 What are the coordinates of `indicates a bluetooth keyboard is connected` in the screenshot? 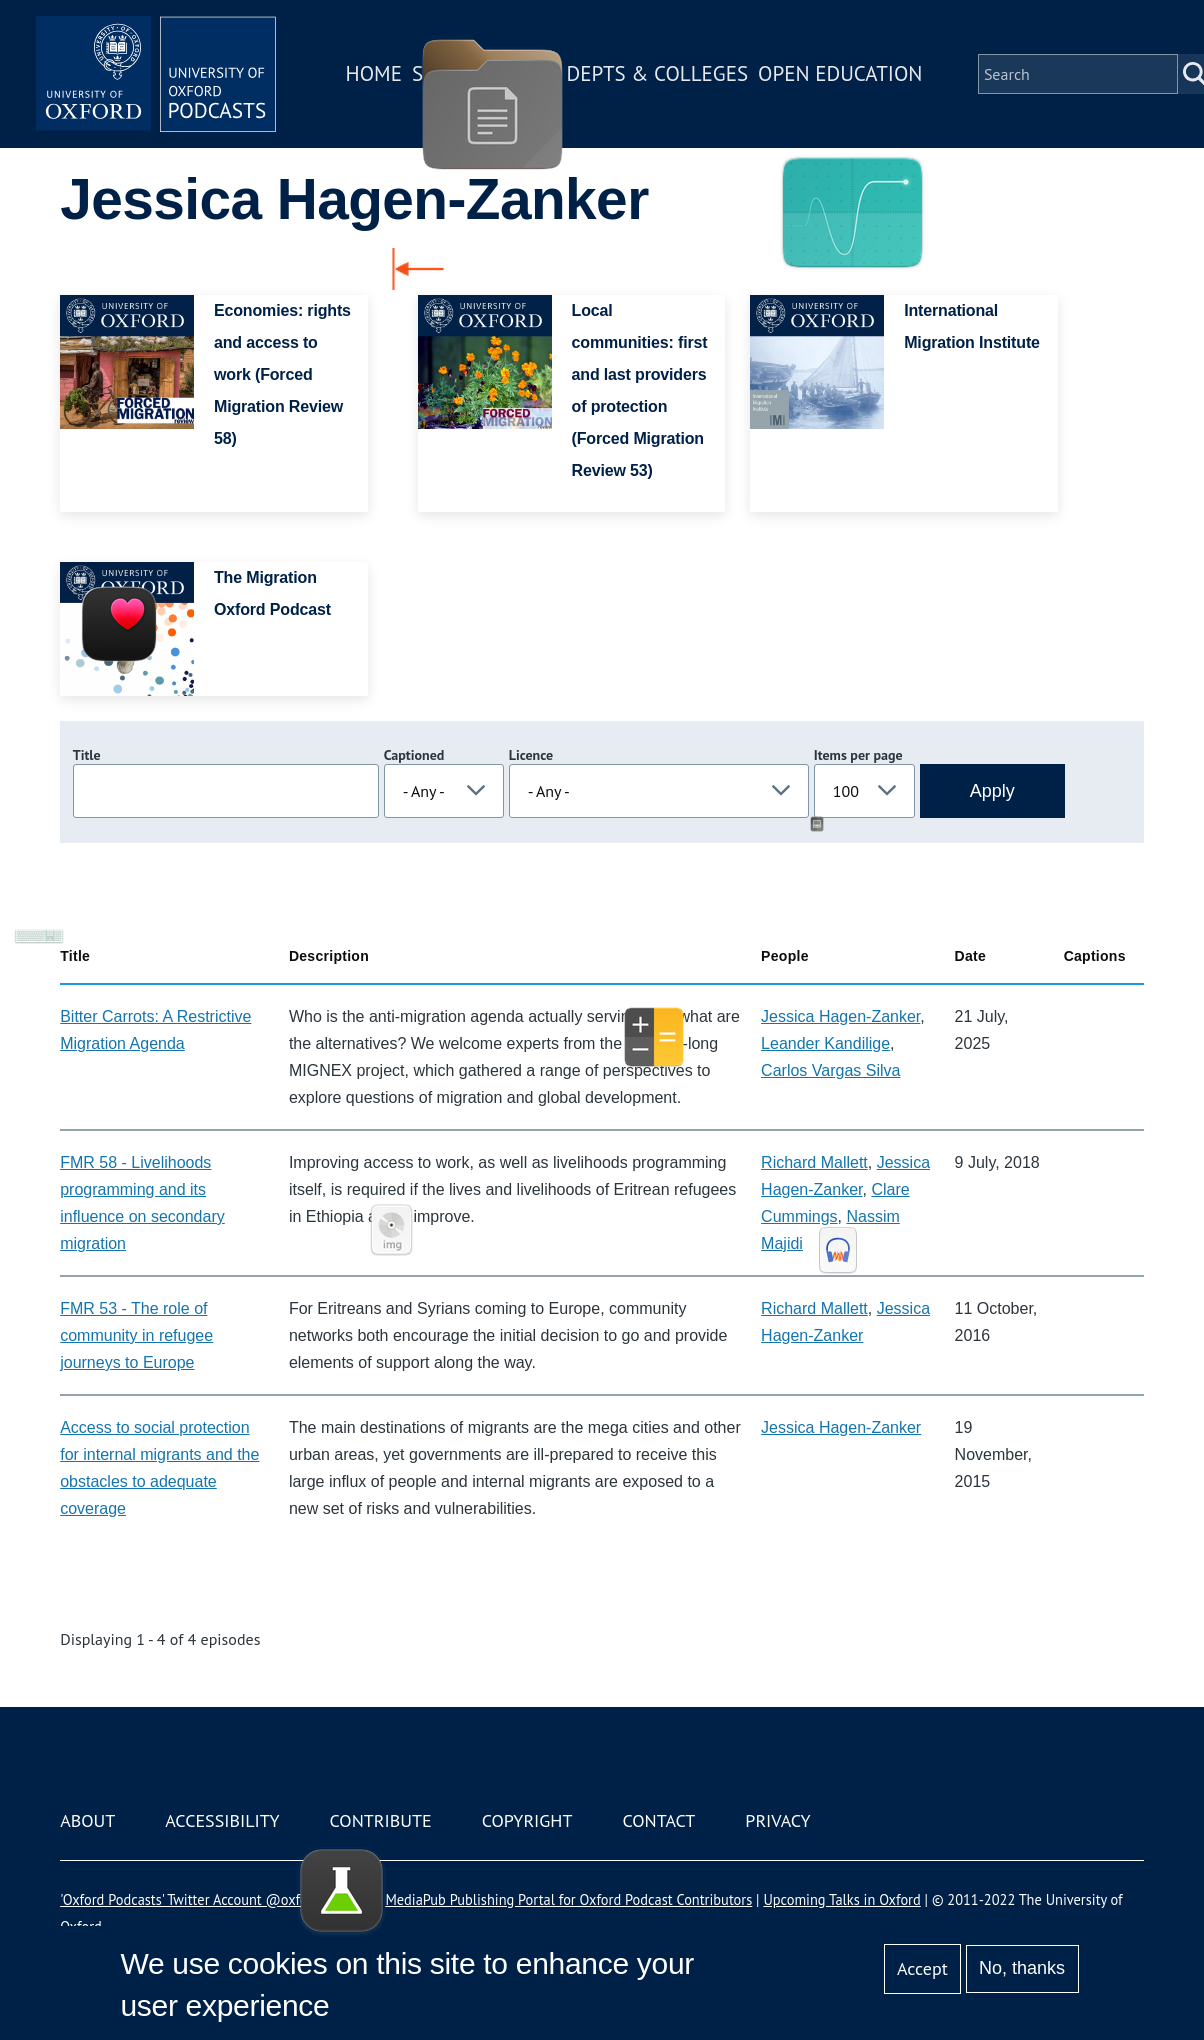 It's located at (39, 936).